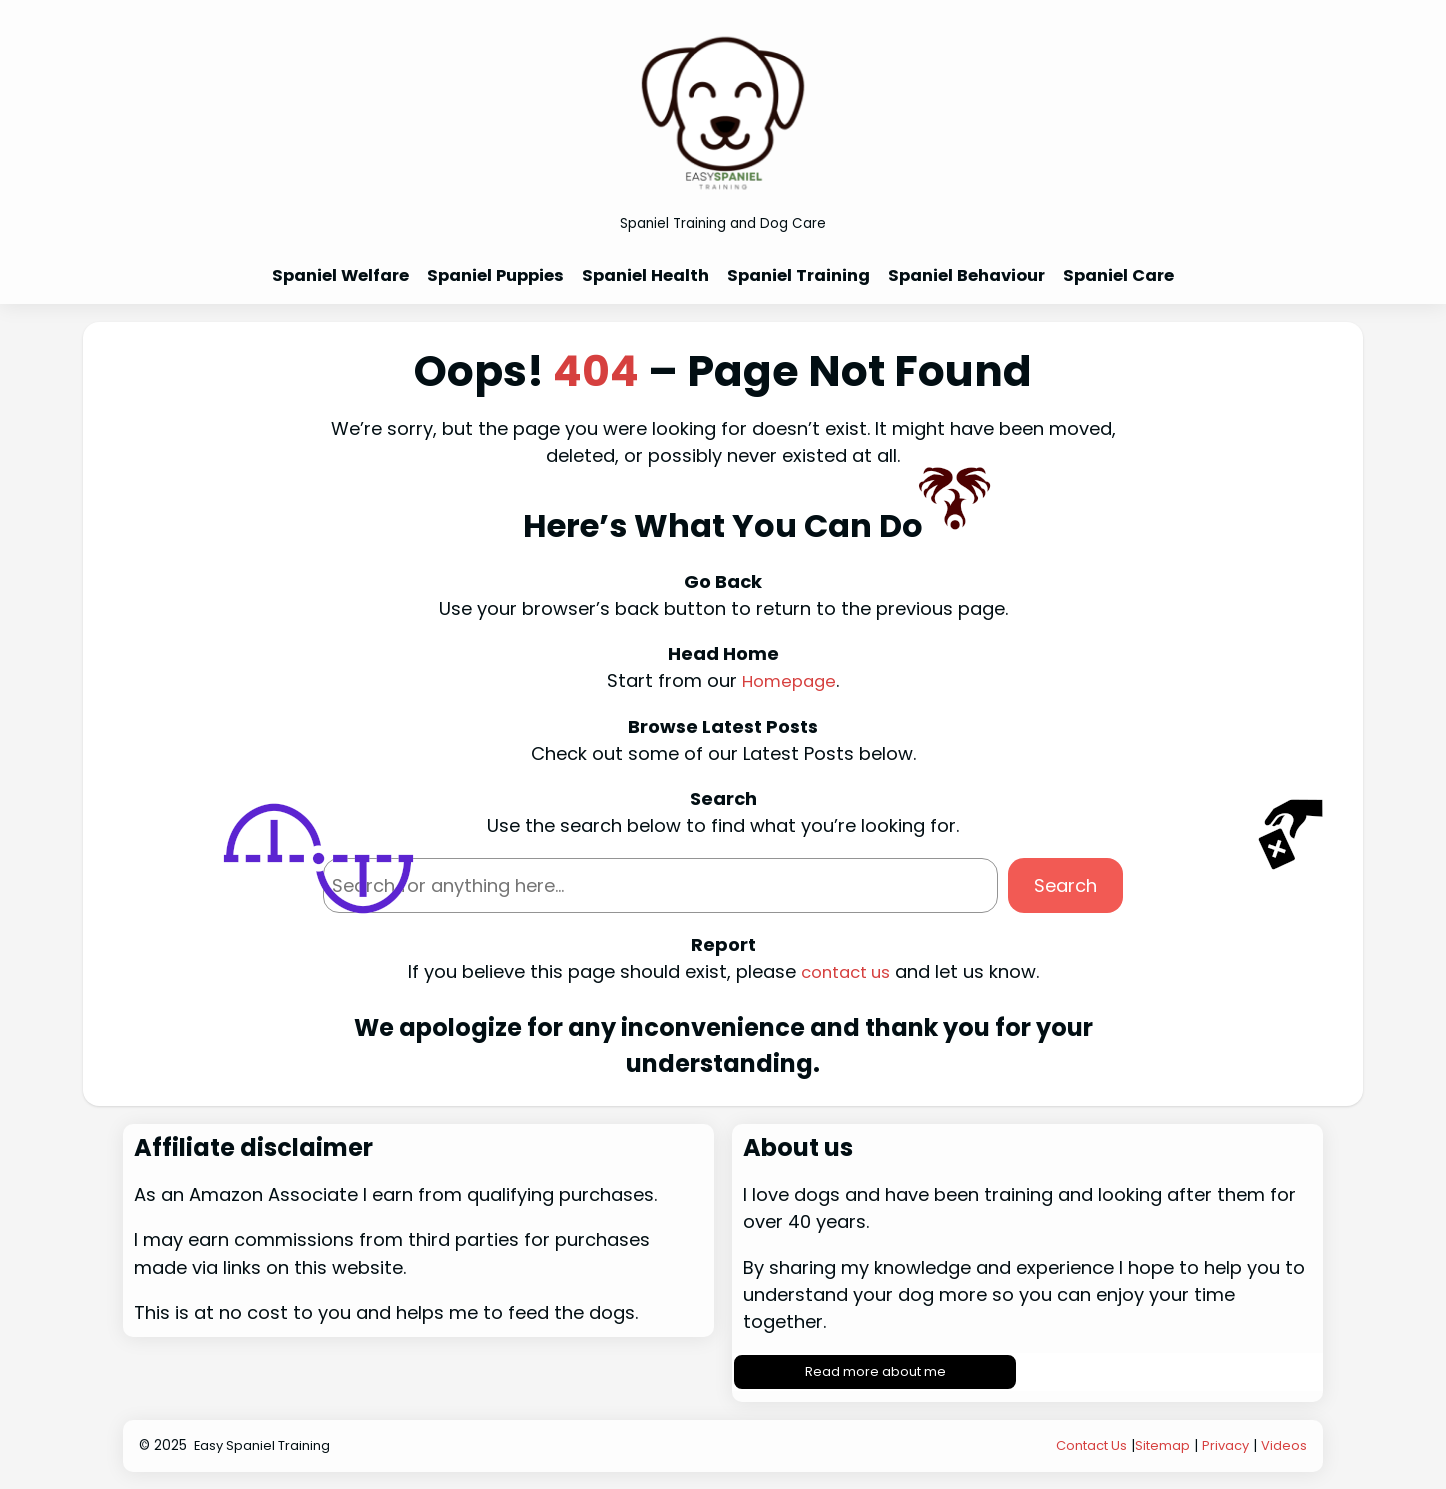 This screenshot has width=1446, height=1489. Describe the element at coordinates (318, 858) in the screenshot. I see `view diagram or flowchart` at that location.